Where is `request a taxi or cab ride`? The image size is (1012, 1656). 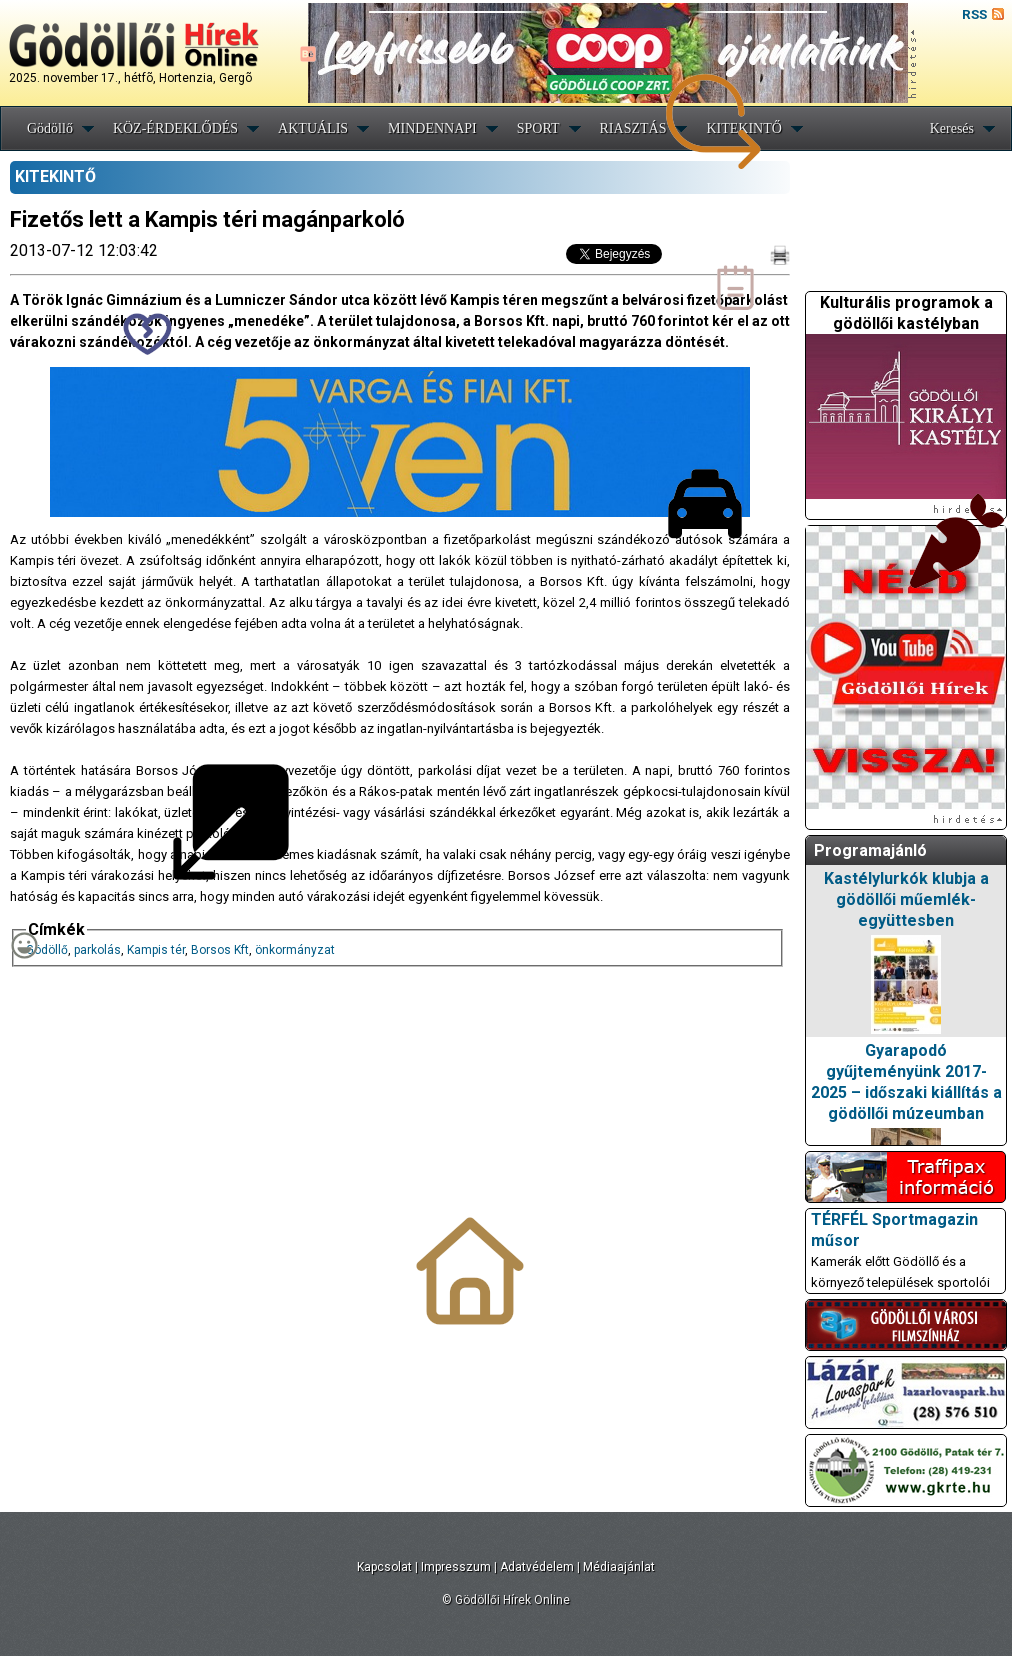 request a taxi or cab ride is located at coordinates (705, 506).